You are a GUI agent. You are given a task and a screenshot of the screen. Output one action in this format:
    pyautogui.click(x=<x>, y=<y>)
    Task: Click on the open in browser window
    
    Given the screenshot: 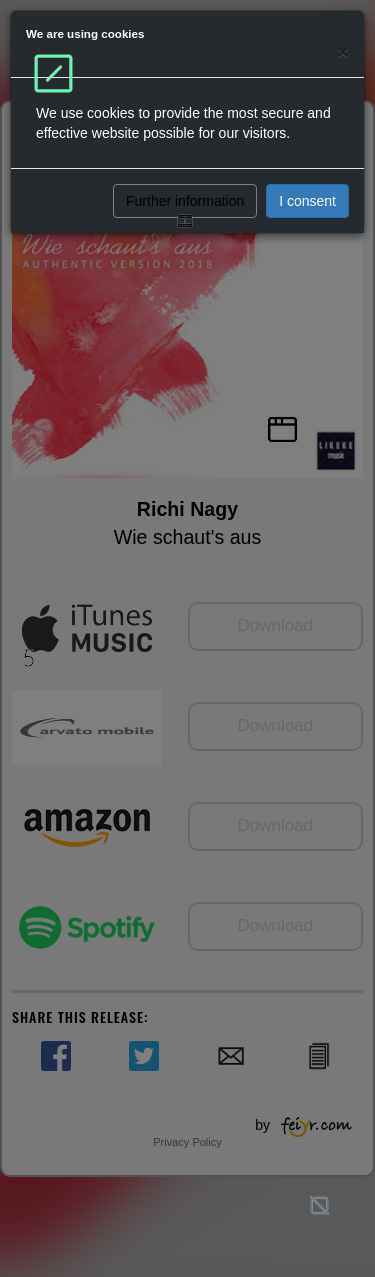 What is the action you would take?
    pyautogui.click(x=282, y=429)
    